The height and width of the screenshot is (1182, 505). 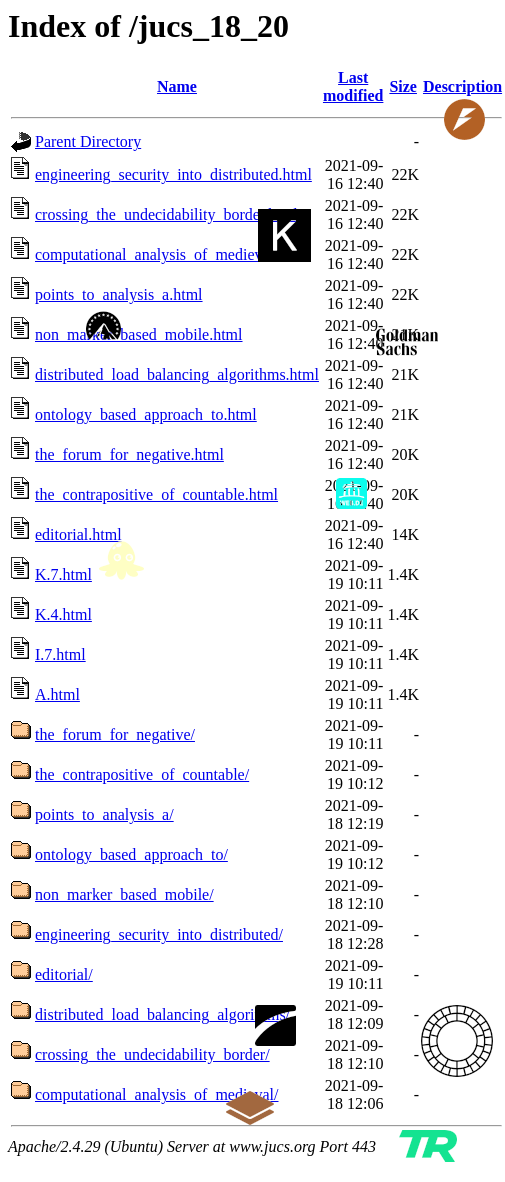 I want to click on FastAPI framework branding or integration, so click(x=464, y=119).